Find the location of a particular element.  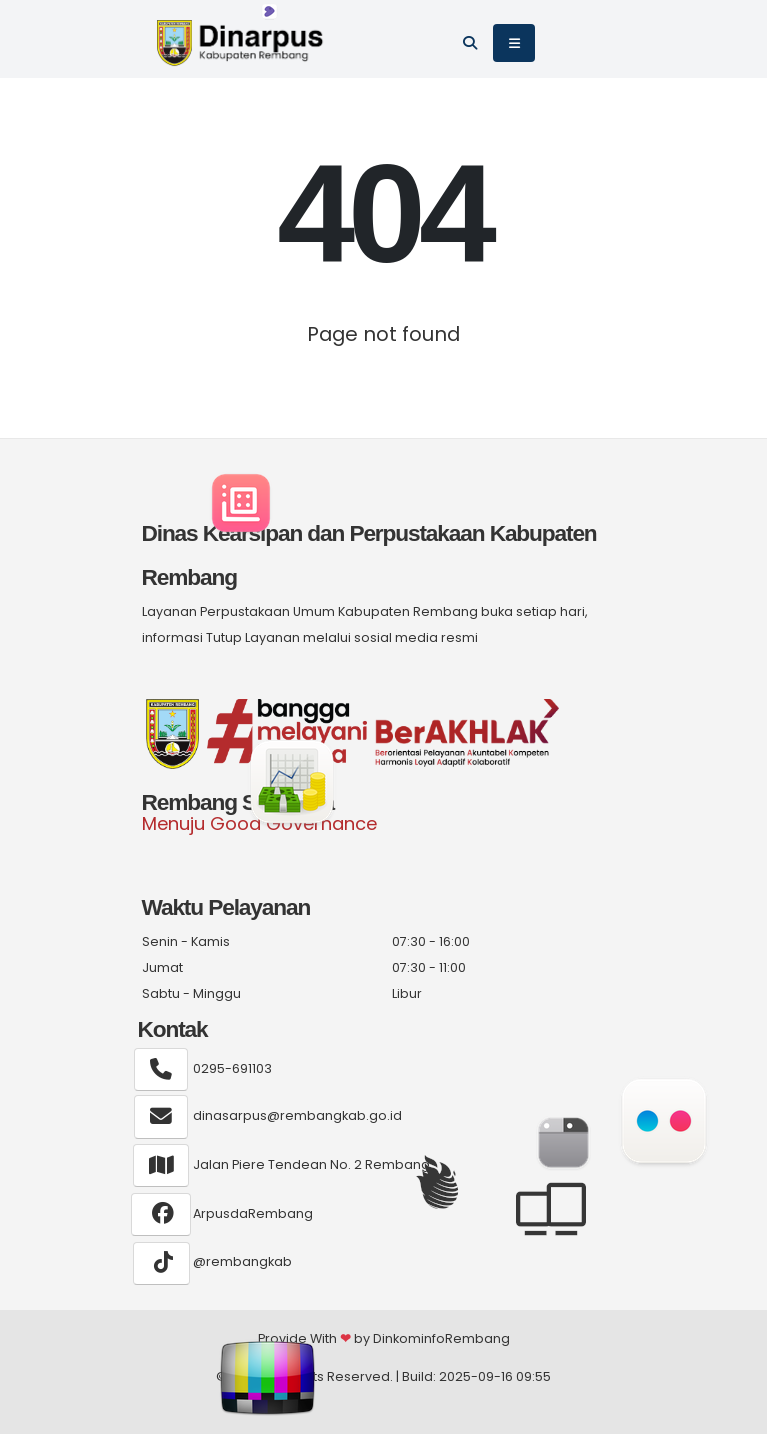

open ludusavi game save backup tool is located at coordinates (241, 503).